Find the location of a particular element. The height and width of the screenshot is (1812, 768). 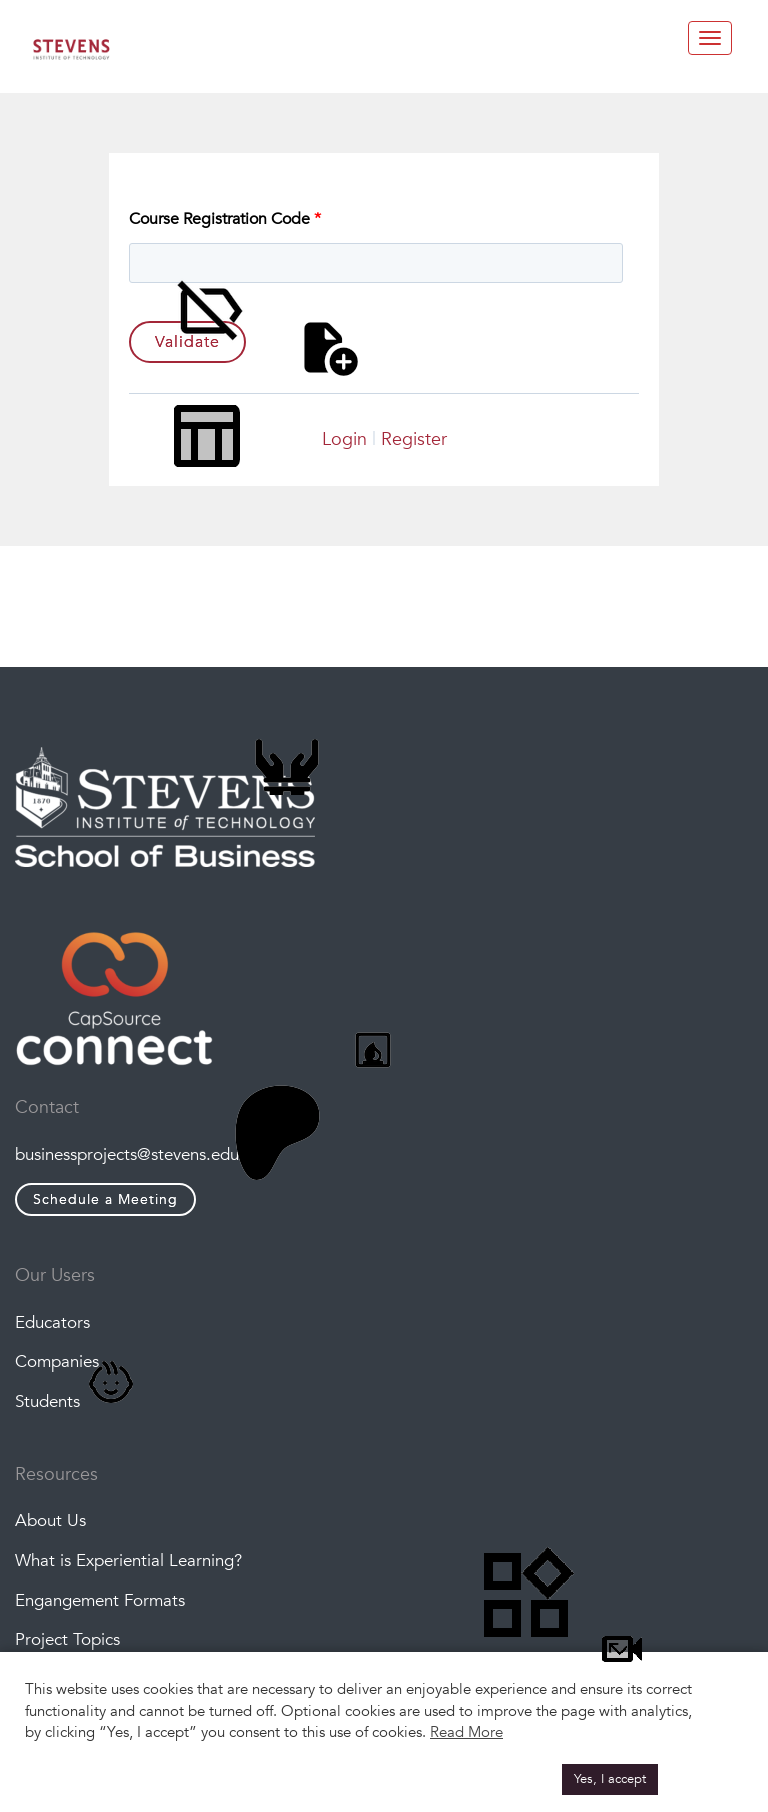

access widgets or mini-apps is located at coordinates (526, 1595).